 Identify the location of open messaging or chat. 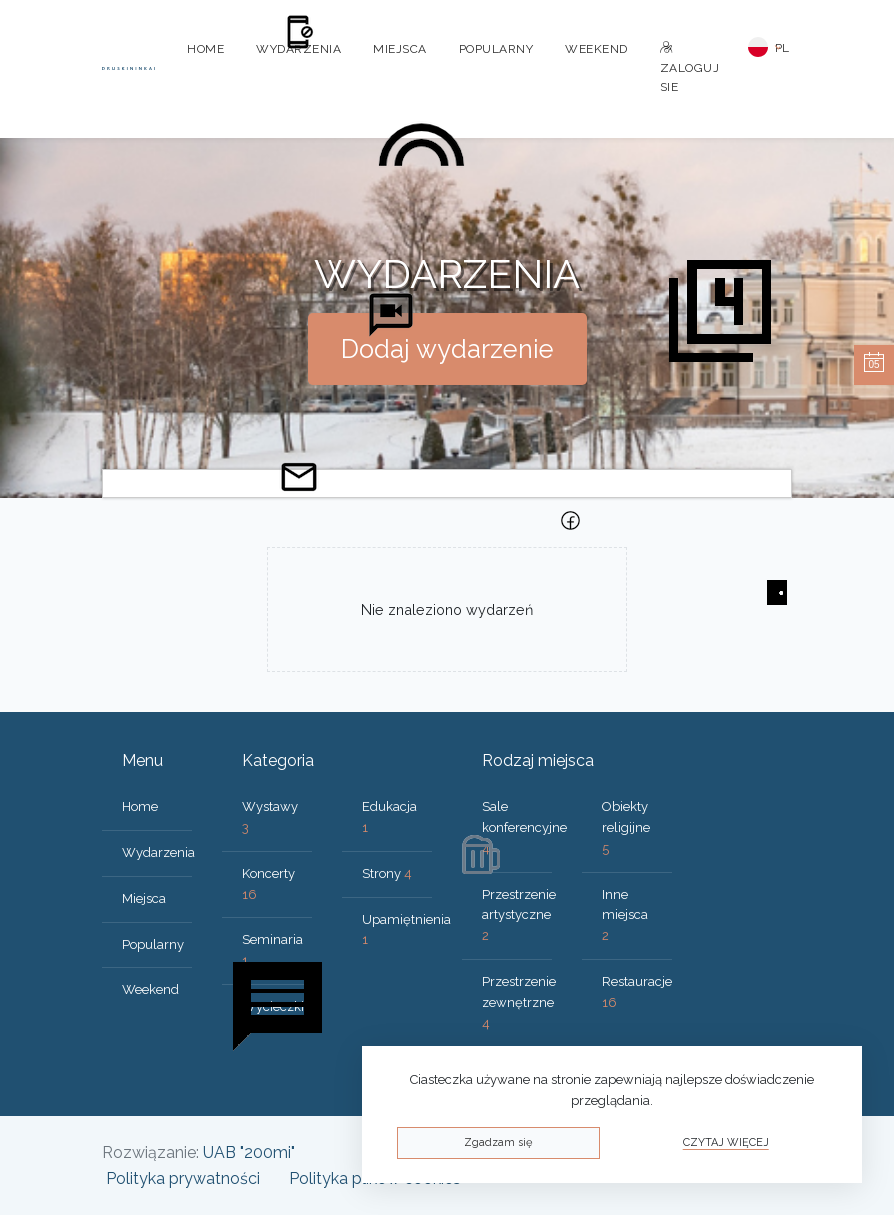
(277, 1006).